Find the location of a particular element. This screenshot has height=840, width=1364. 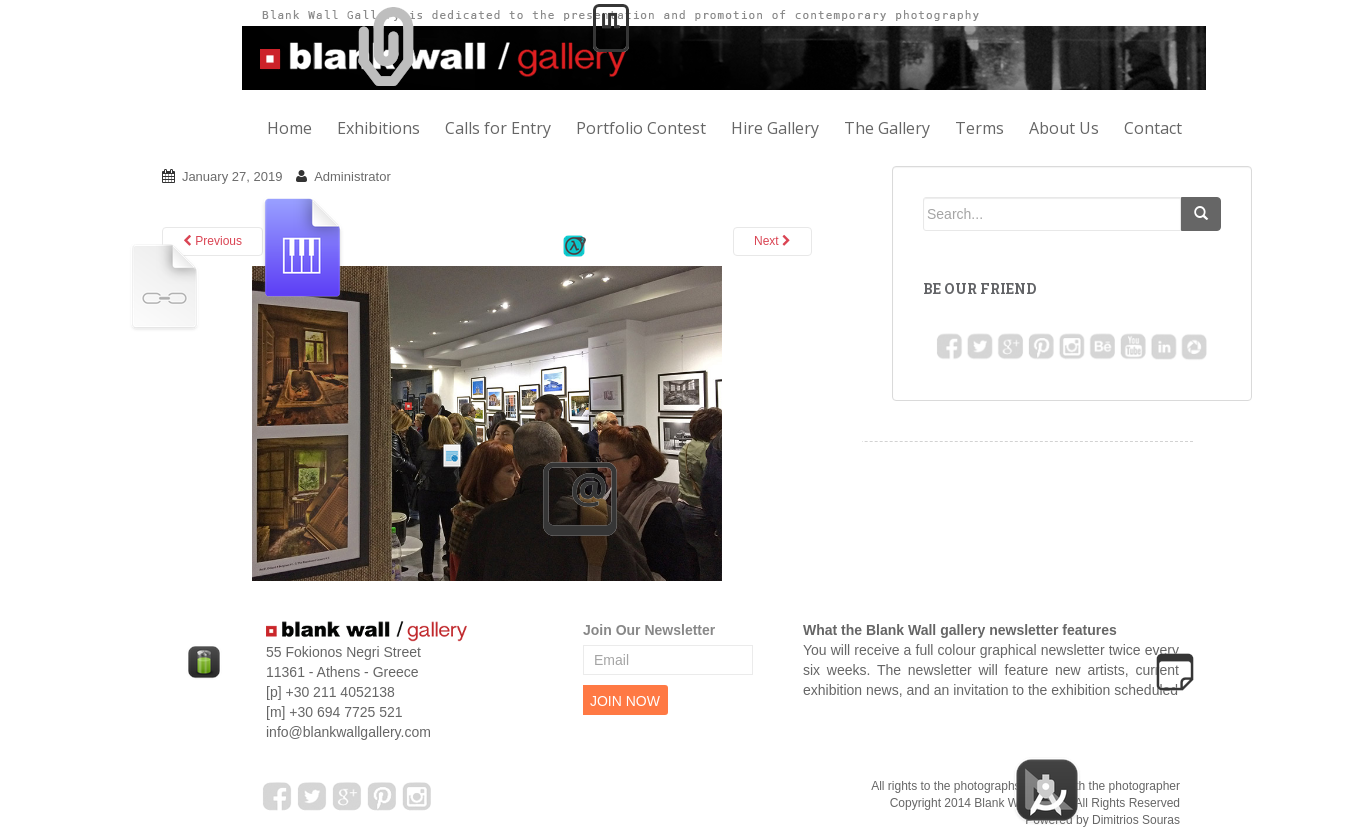

open accessories or utility applications is located at coordinates (1047, 790).